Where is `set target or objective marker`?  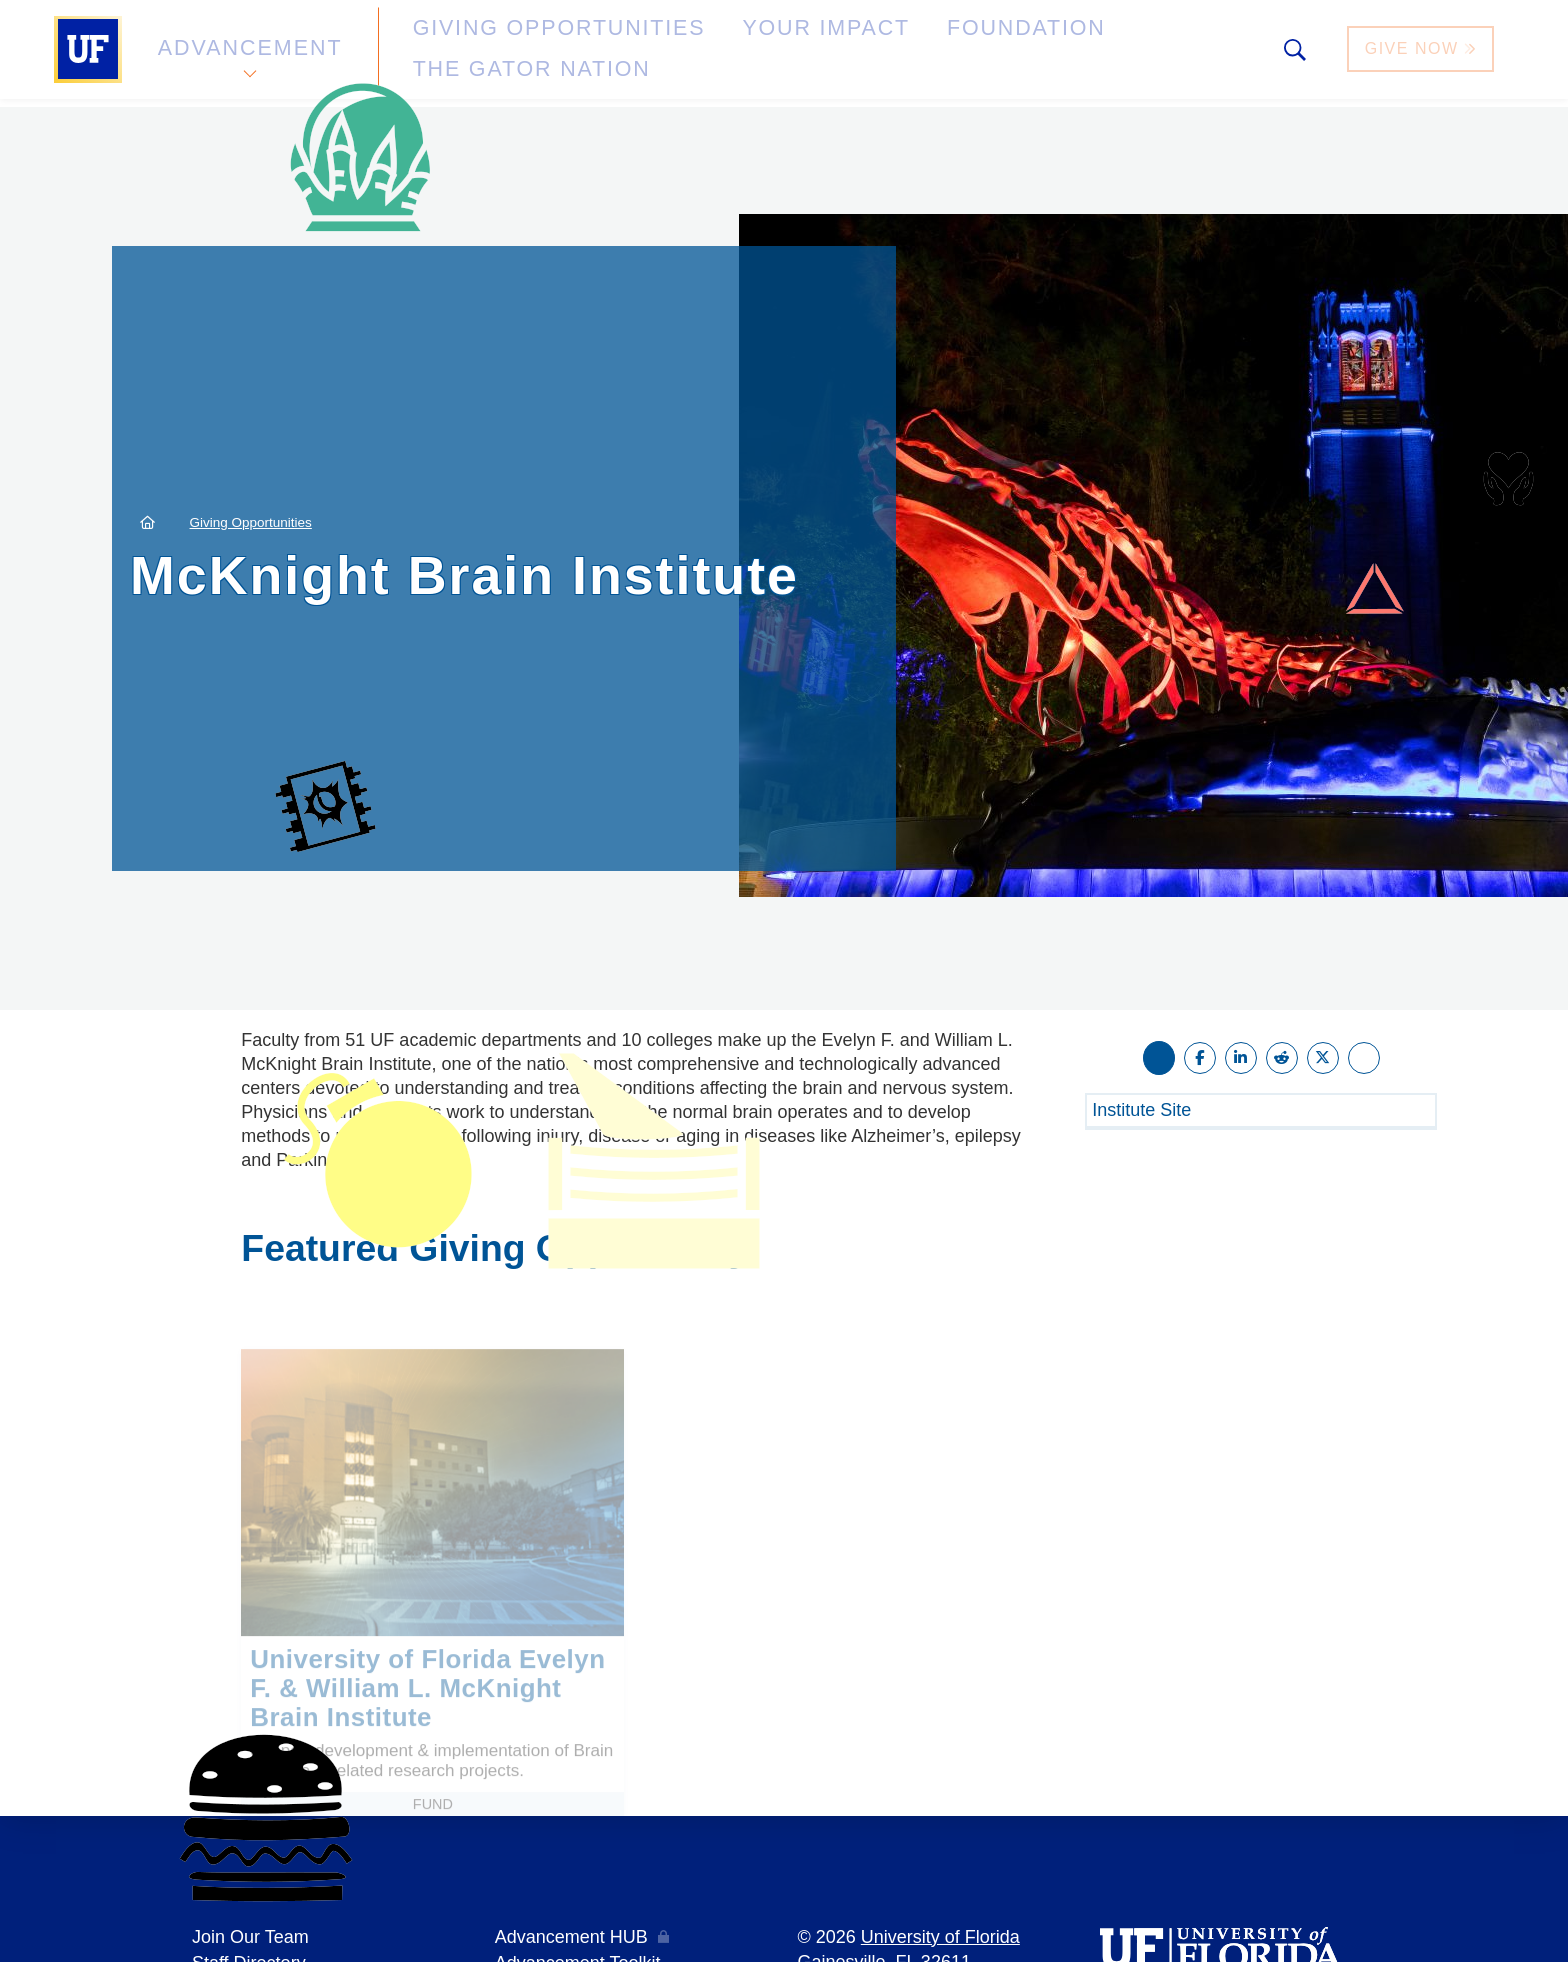
set target or objective marker is located at coordinates (1374, 587).